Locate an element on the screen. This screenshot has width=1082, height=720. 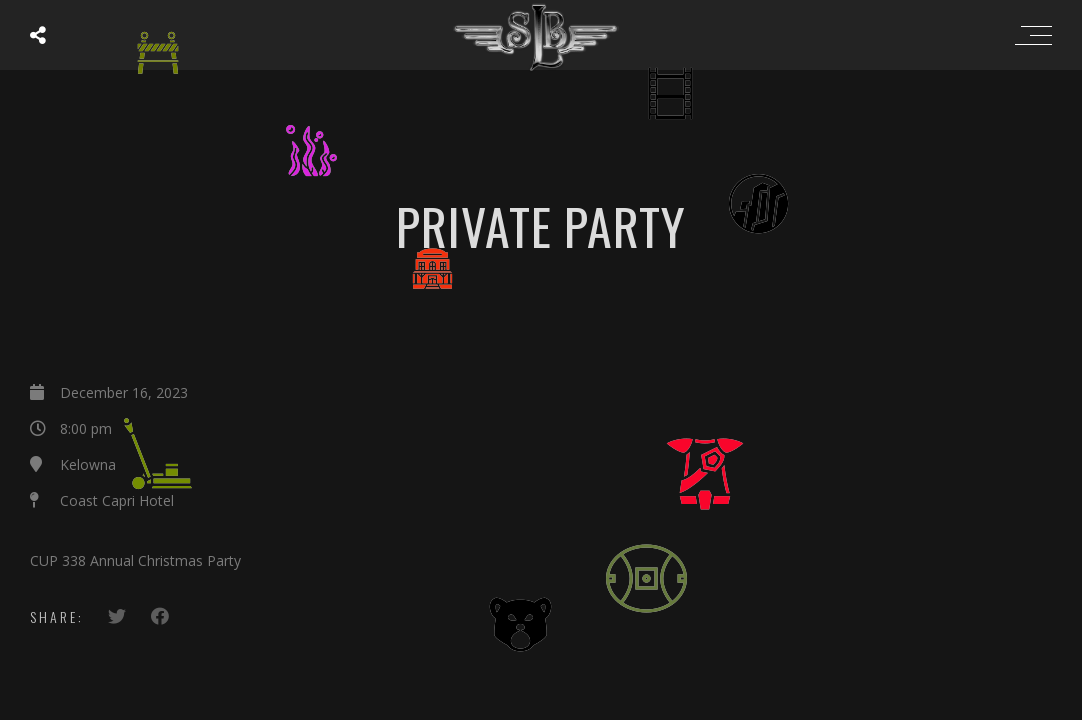
navigate to rocky terrain or mountain area in game is located at coordinates (758, 203).